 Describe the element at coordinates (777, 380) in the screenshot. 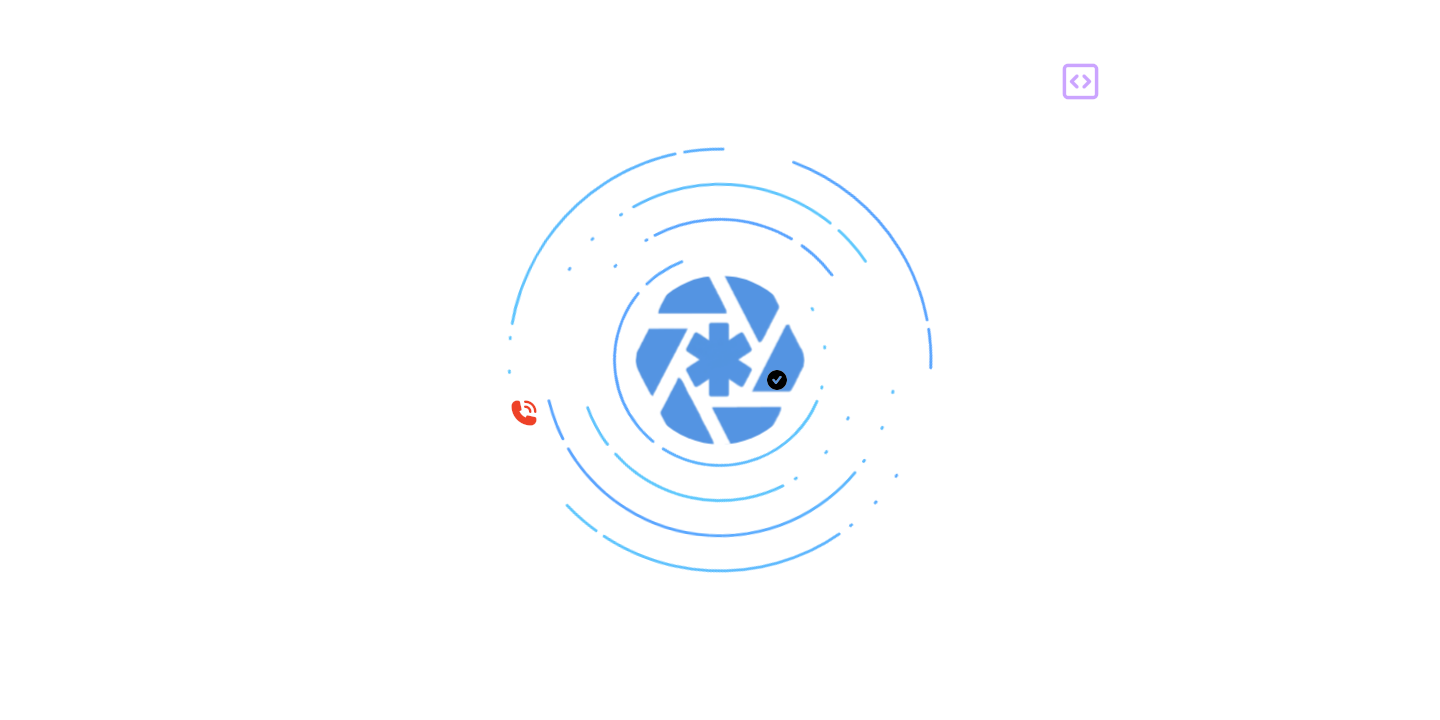

I see `indicates a completed or successful action` at that location.